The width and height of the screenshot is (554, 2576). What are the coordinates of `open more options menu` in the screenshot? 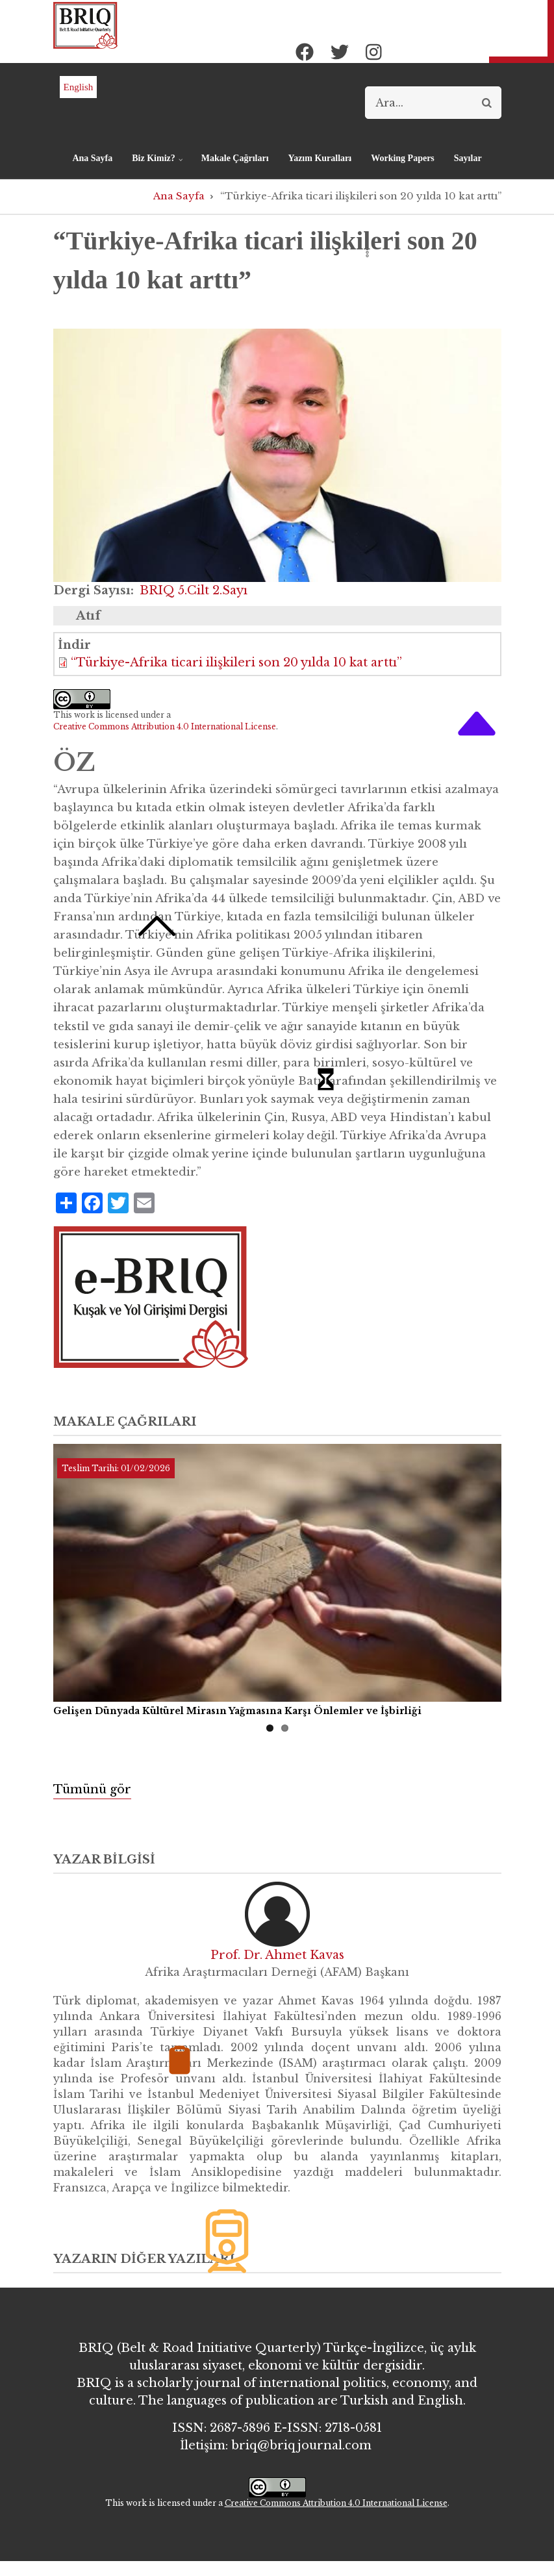 It's located at (367, 252).